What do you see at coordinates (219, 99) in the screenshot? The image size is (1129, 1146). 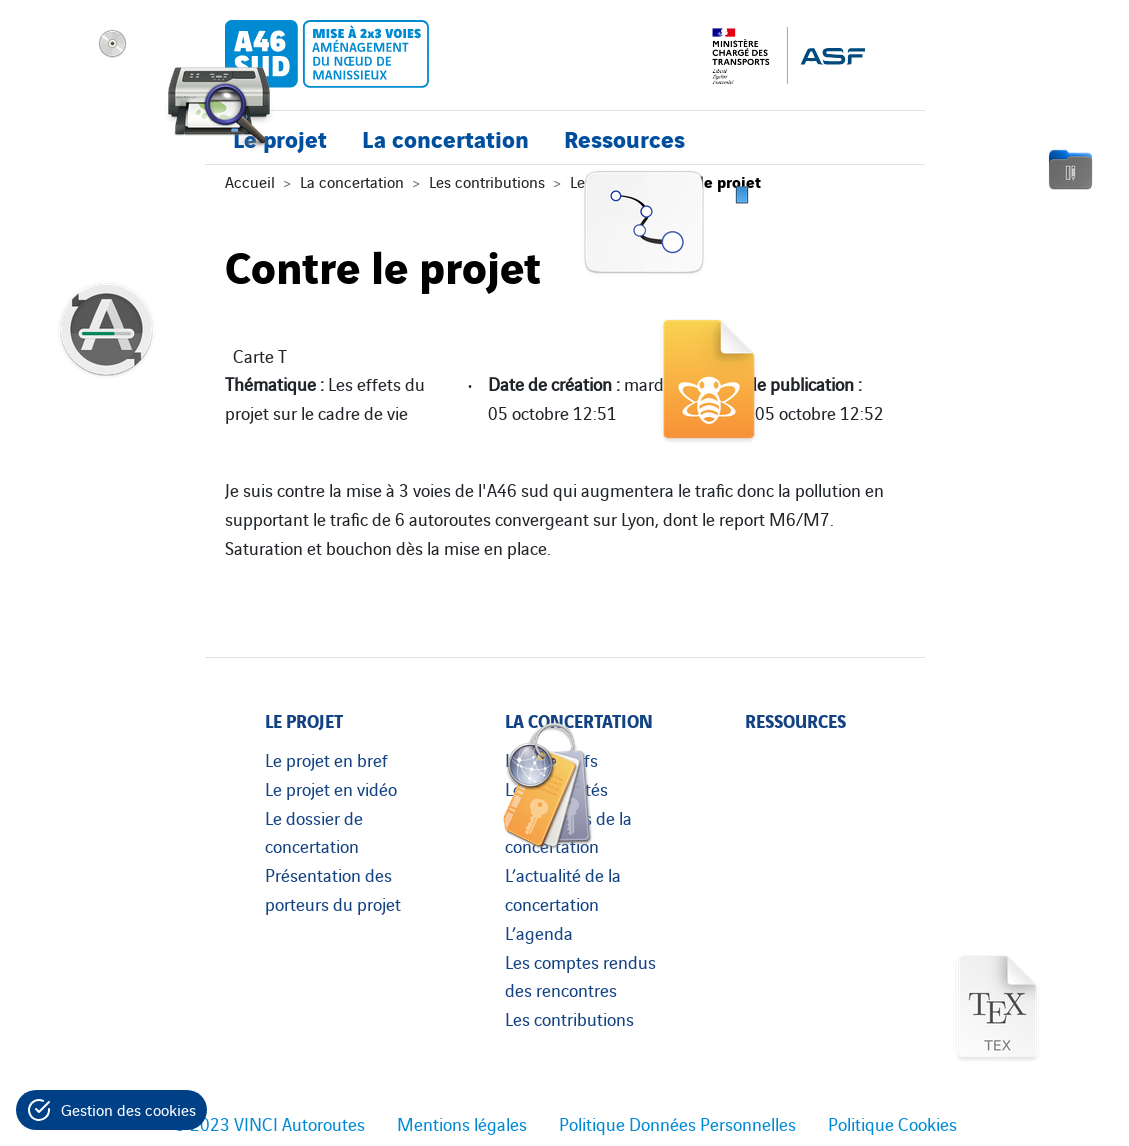 I see `preview document before printing` at bounding box center [219, 99].